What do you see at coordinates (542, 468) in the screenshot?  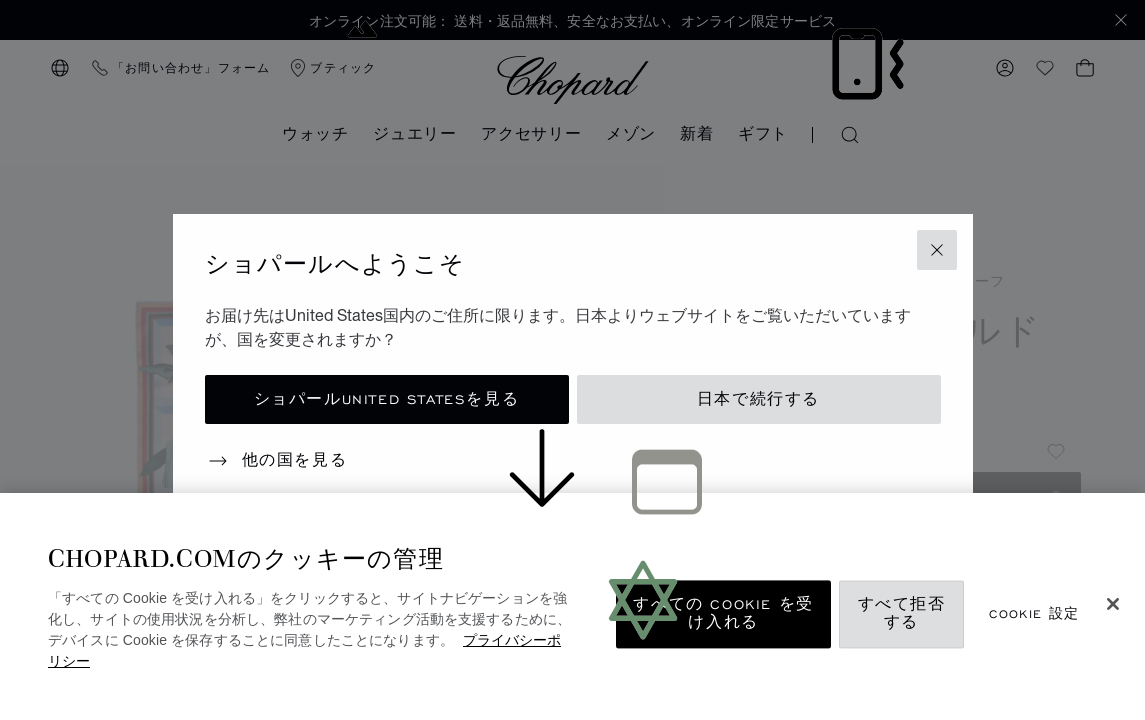 I see `scroll down or view more content` at bounding box center [542, 468].